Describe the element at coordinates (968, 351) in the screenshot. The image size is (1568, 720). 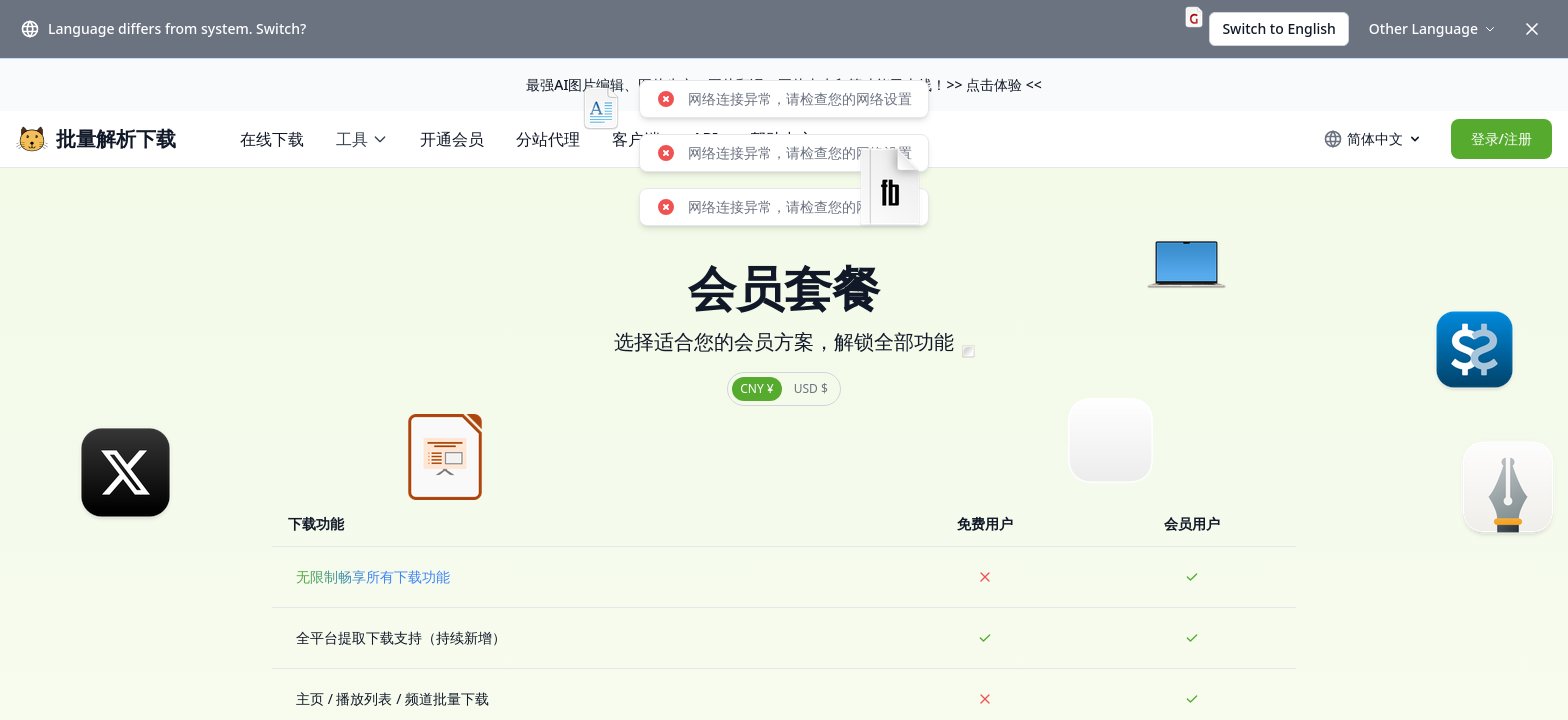
I see `stop media playback` at that location.